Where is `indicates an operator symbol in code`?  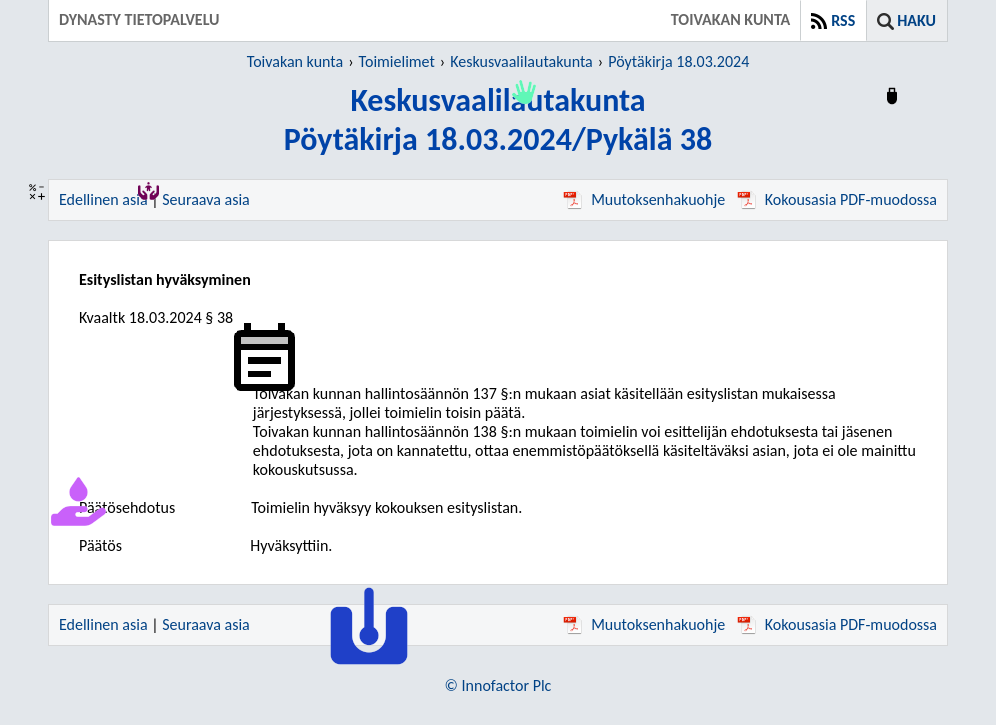
indicates an operator symbol in code is located at coordinates (37, 192).